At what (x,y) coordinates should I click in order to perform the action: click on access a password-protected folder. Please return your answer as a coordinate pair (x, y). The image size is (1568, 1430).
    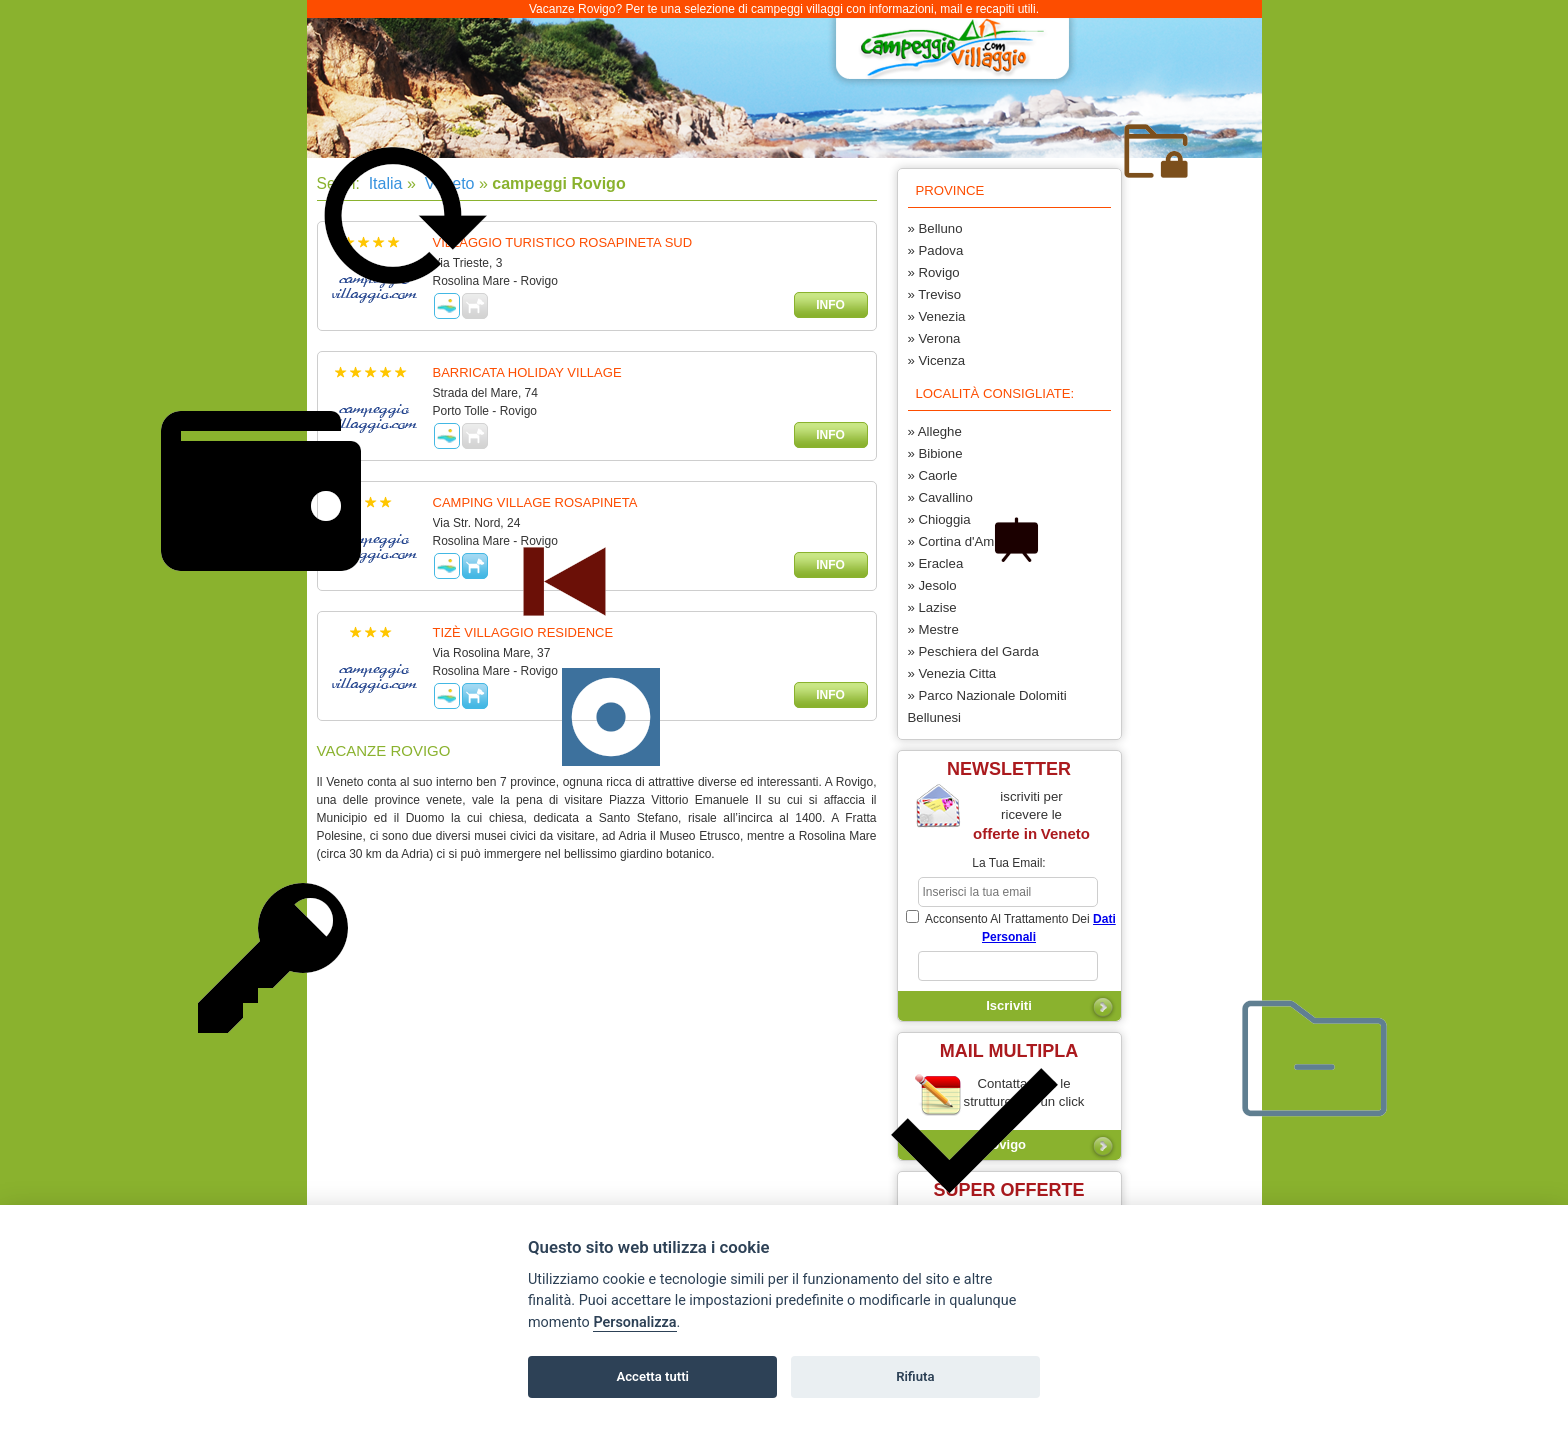
    Looking at the image, I should click on (1156, 151).